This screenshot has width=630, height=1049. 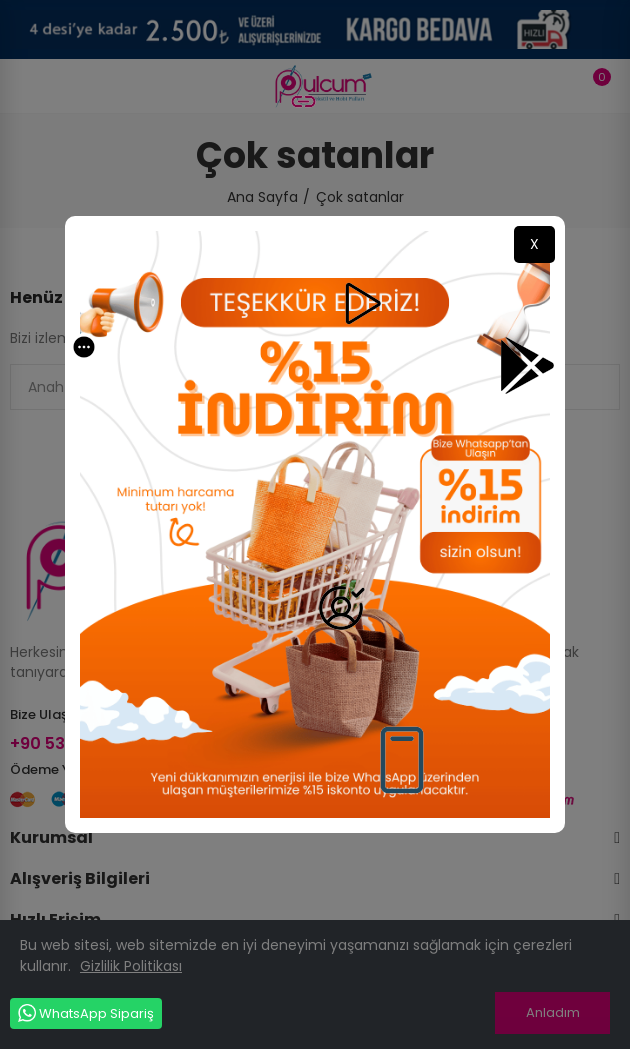 What do you see at coordinates (527, 365) in the screenshot?
I see `open google play store` at bounding box center [527, 365].